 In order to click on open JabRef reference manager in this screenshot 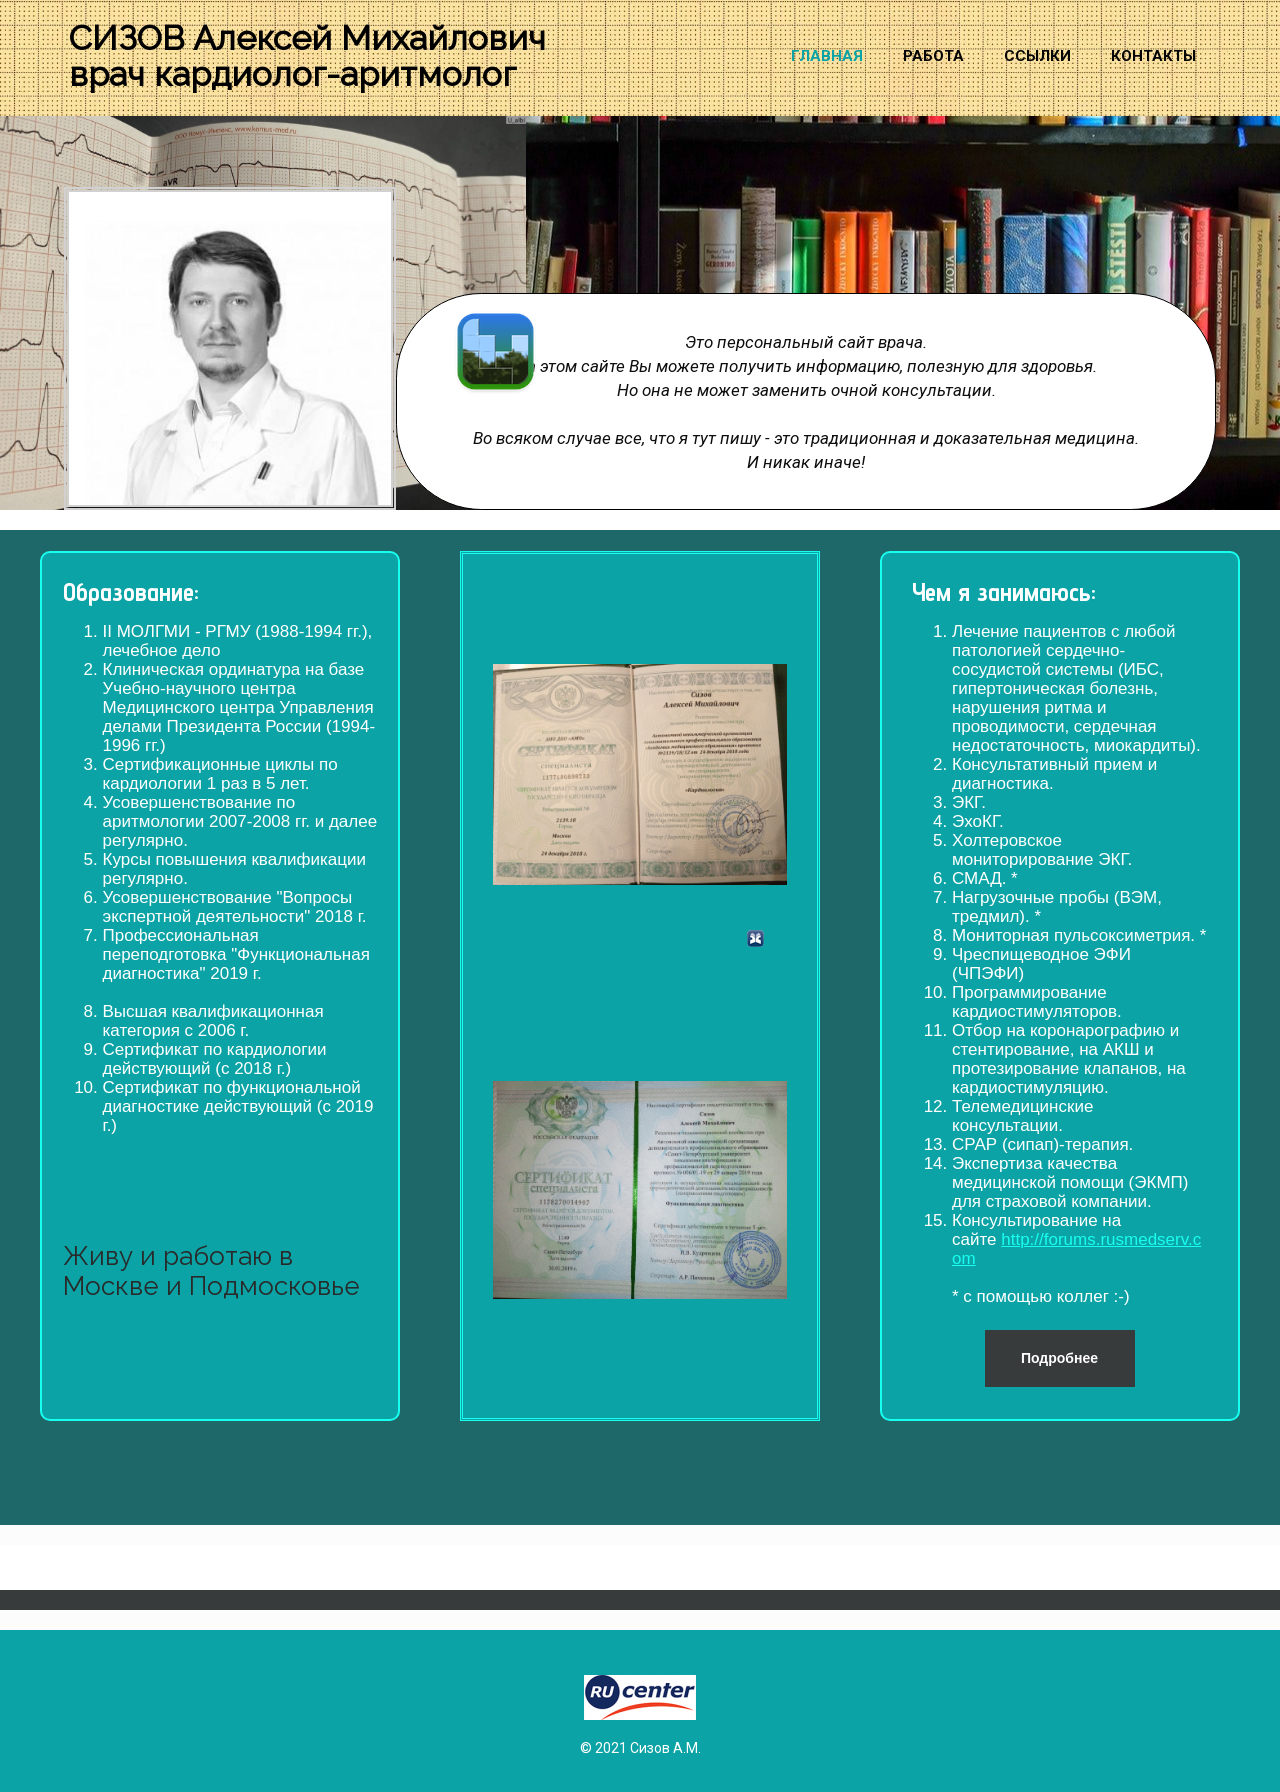, I will do `click(755, 938)`.